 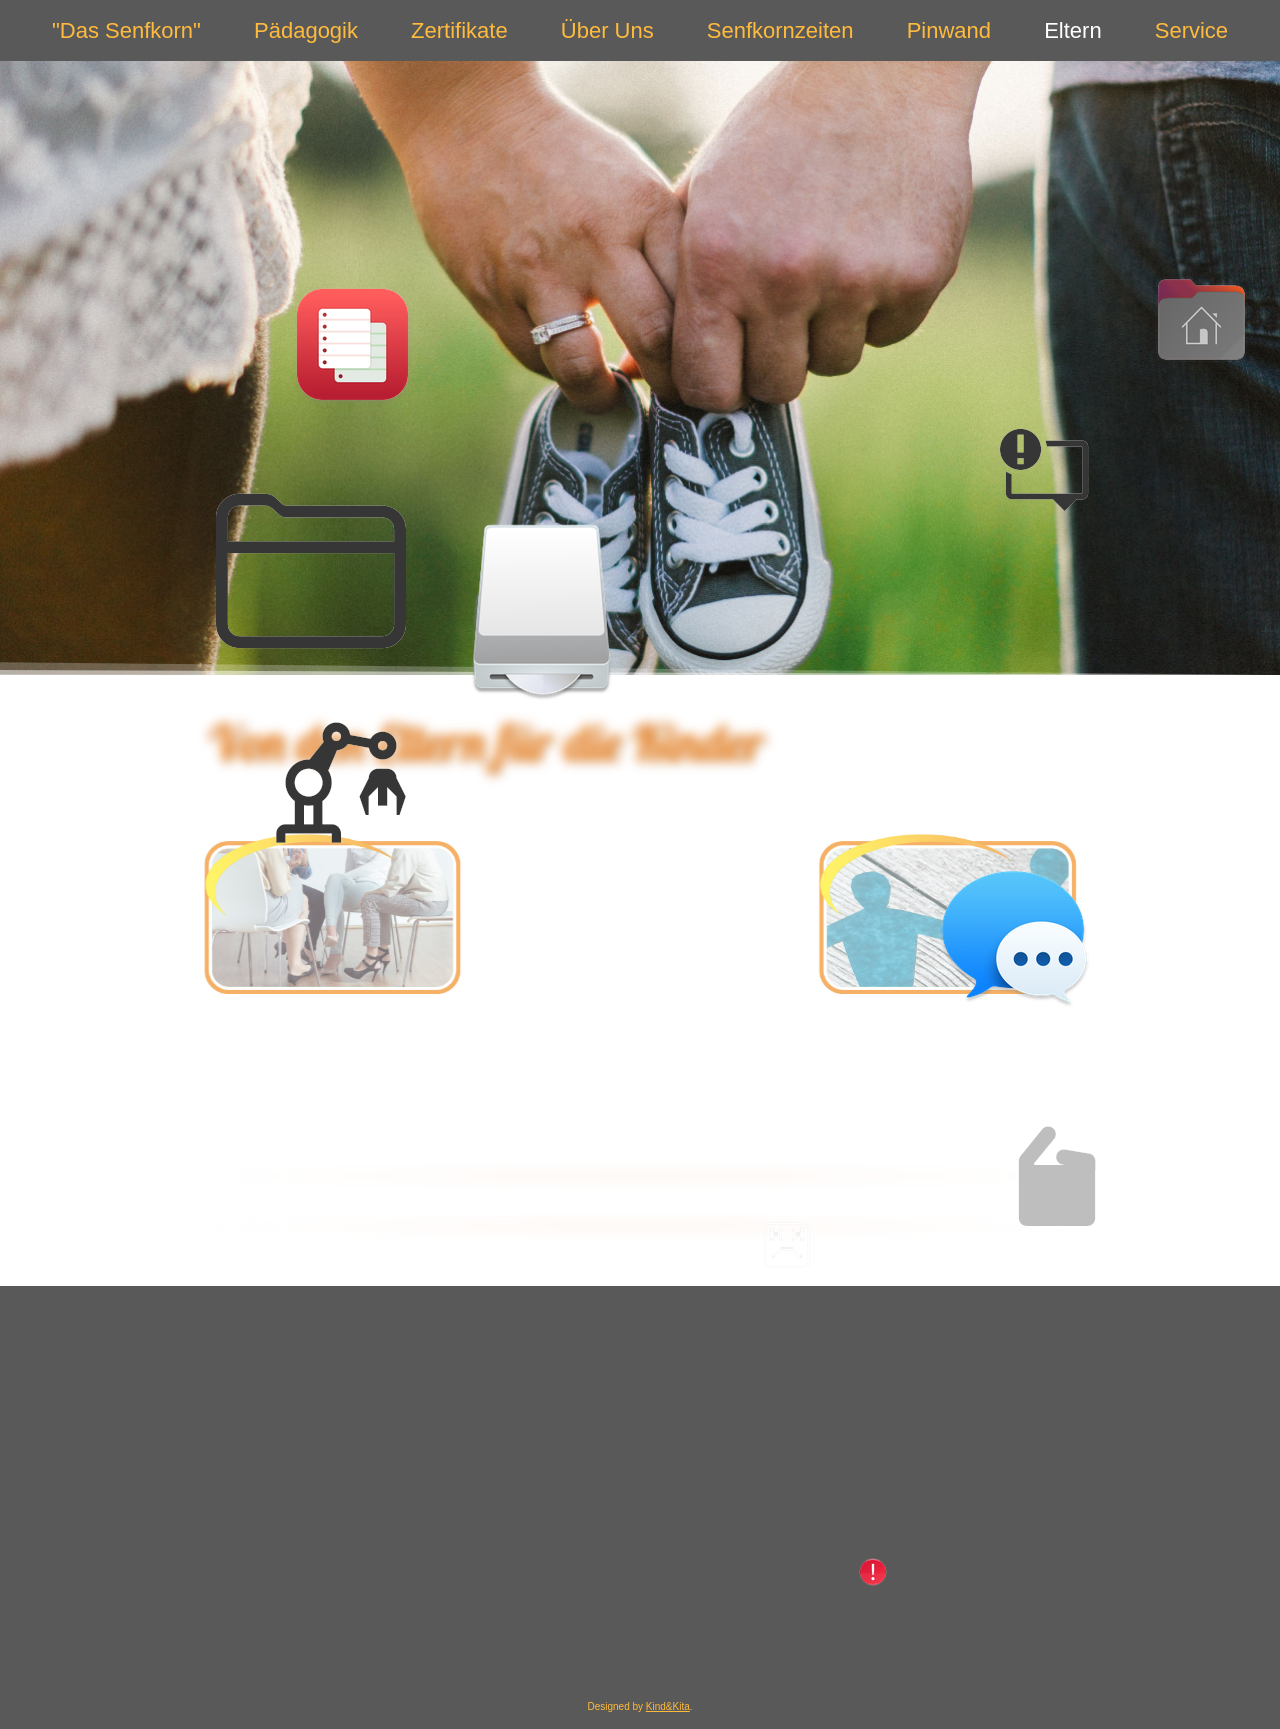 I want to click on access file and folder preferences, so click(x=311, y=565).